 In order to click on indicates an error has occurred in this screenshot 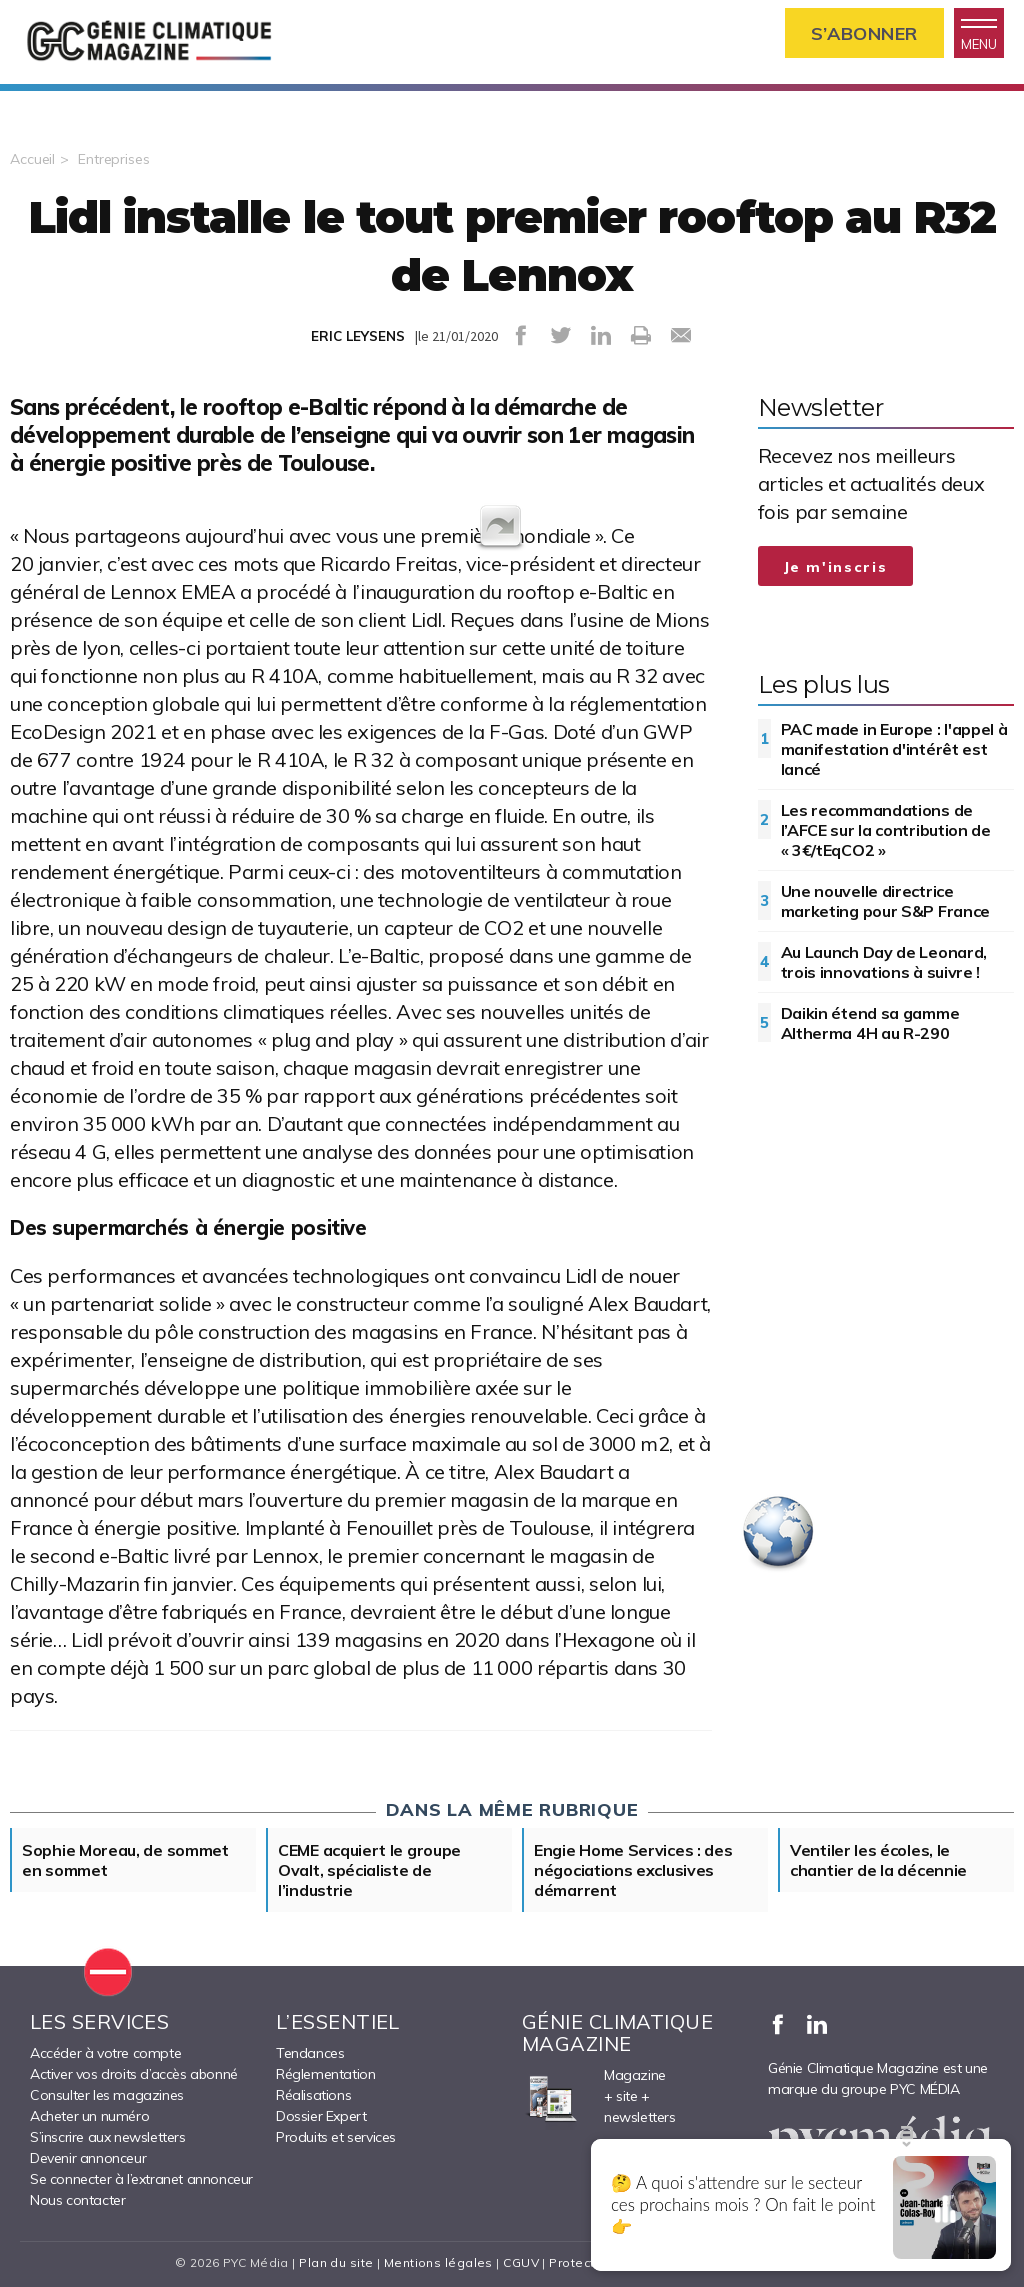, I will do `click(108, 1972)`.